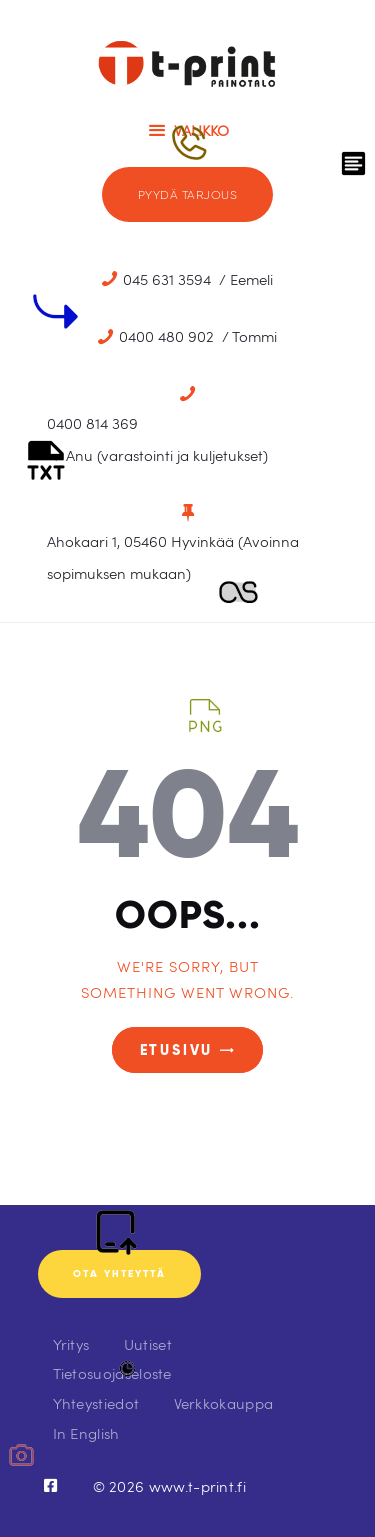 This screenshot has height=1537, width=375. Describe the element at coordinates (21, 1455) in the screenshot. I see `take a photo` at that location.